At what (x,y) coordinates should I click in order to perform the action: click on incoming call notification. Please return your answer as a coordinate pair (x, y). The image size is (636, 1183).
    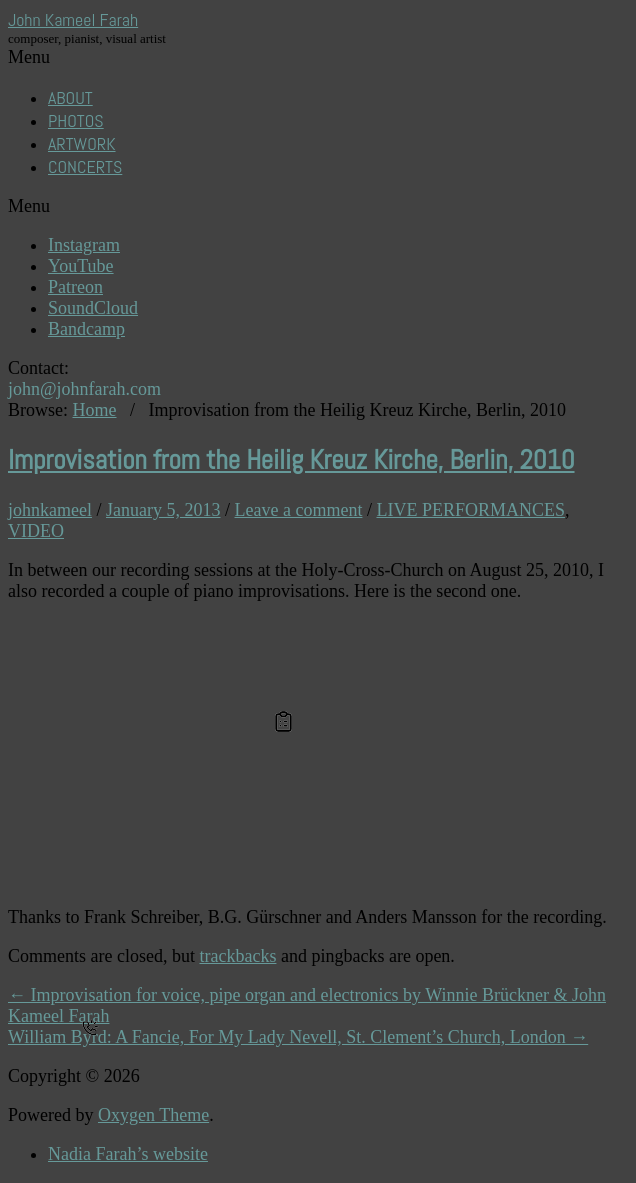
    Looking at the image, I should click on (90, 1028).